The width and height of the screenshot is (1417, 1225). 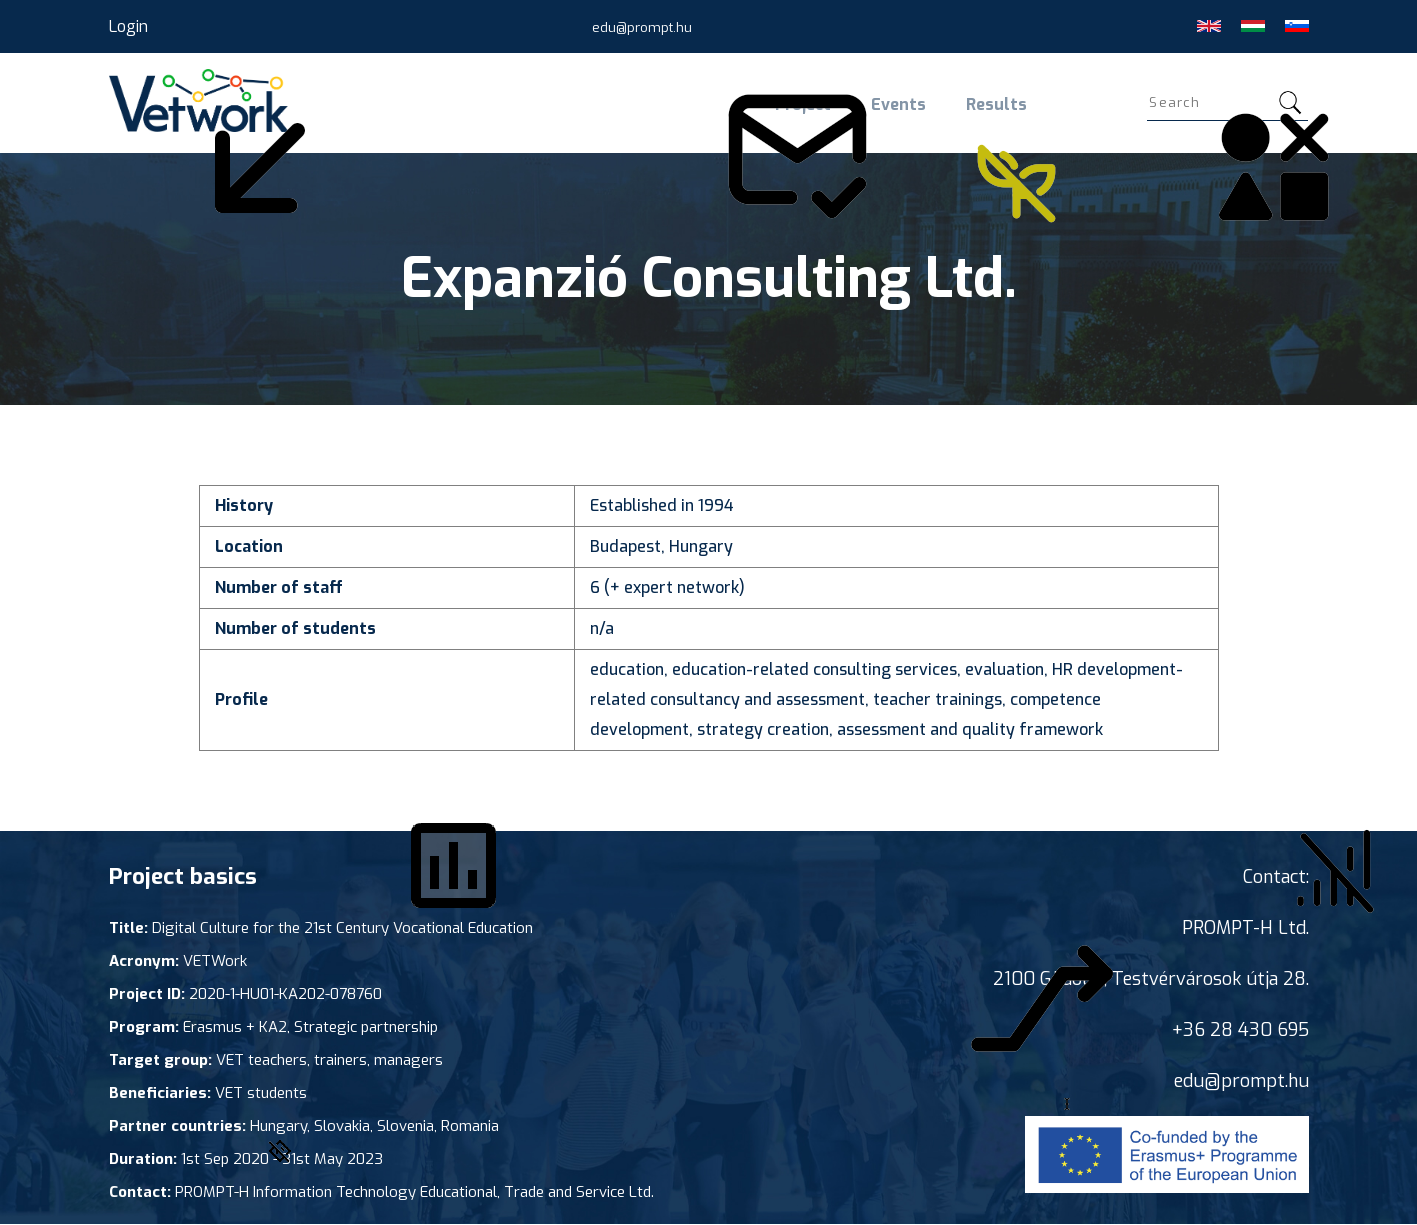 What do you see at coordinates (1275, 167) in the screenshot?
I see `access icon library or symbol collection` at bounding box center [1275, 167].